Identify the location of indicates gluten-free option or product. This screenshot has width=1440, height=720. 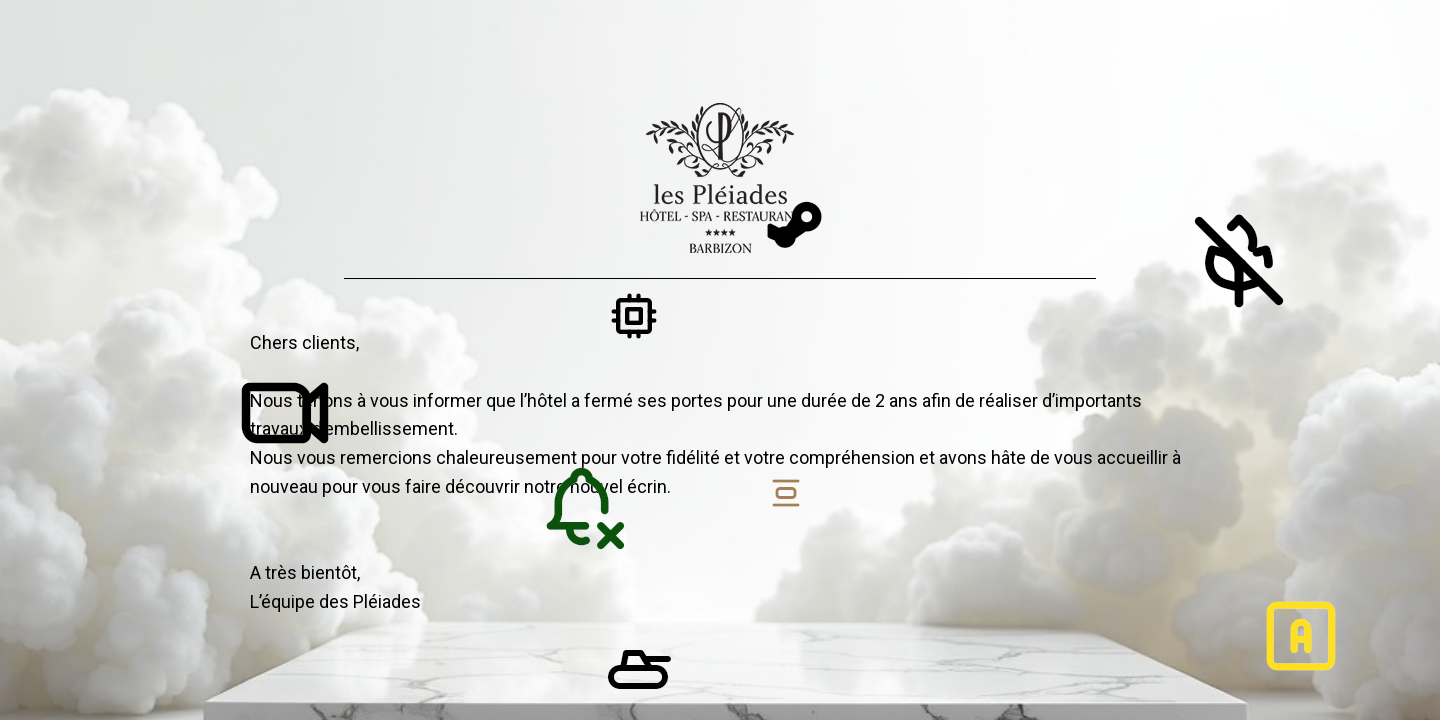
(1239, 261).